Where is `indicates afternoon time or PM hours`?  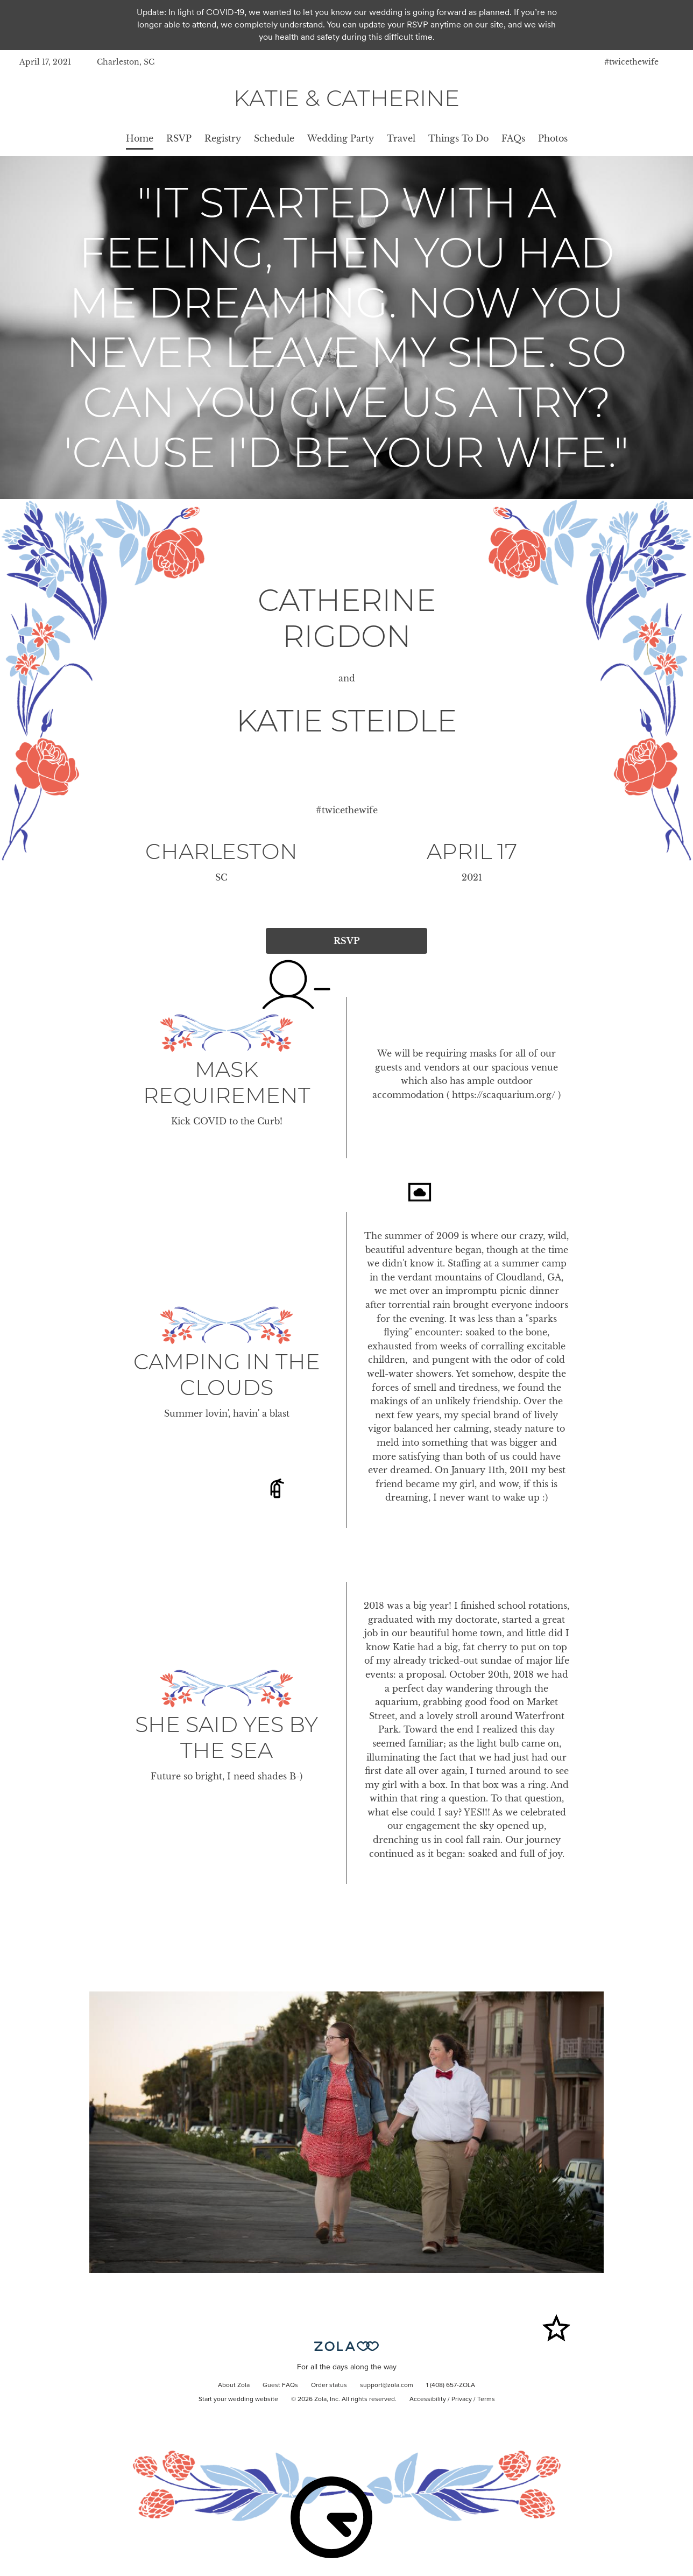
indicates afternoon time or PM hours is located at coordinates (331, 2517).